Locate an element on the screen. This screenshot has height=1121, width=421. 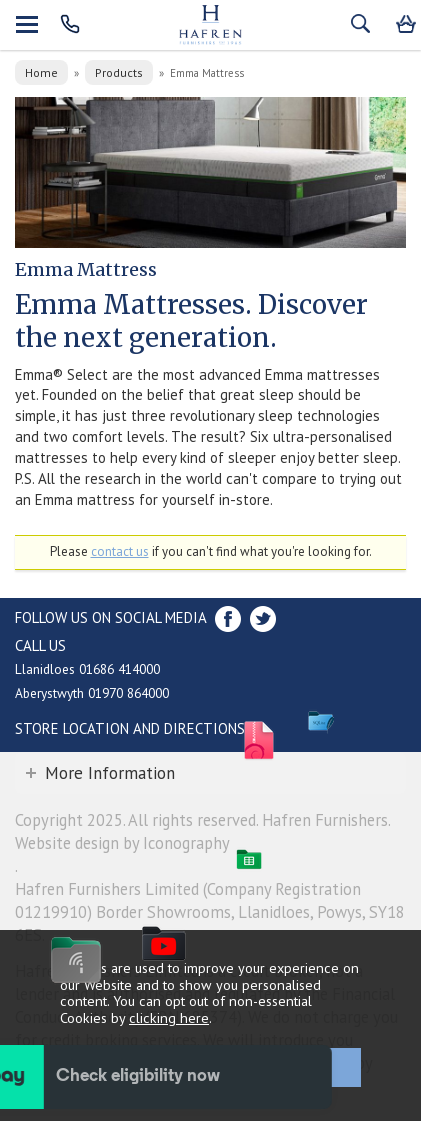
open folder containing SQLite database files is located at coordinates (320, 721).